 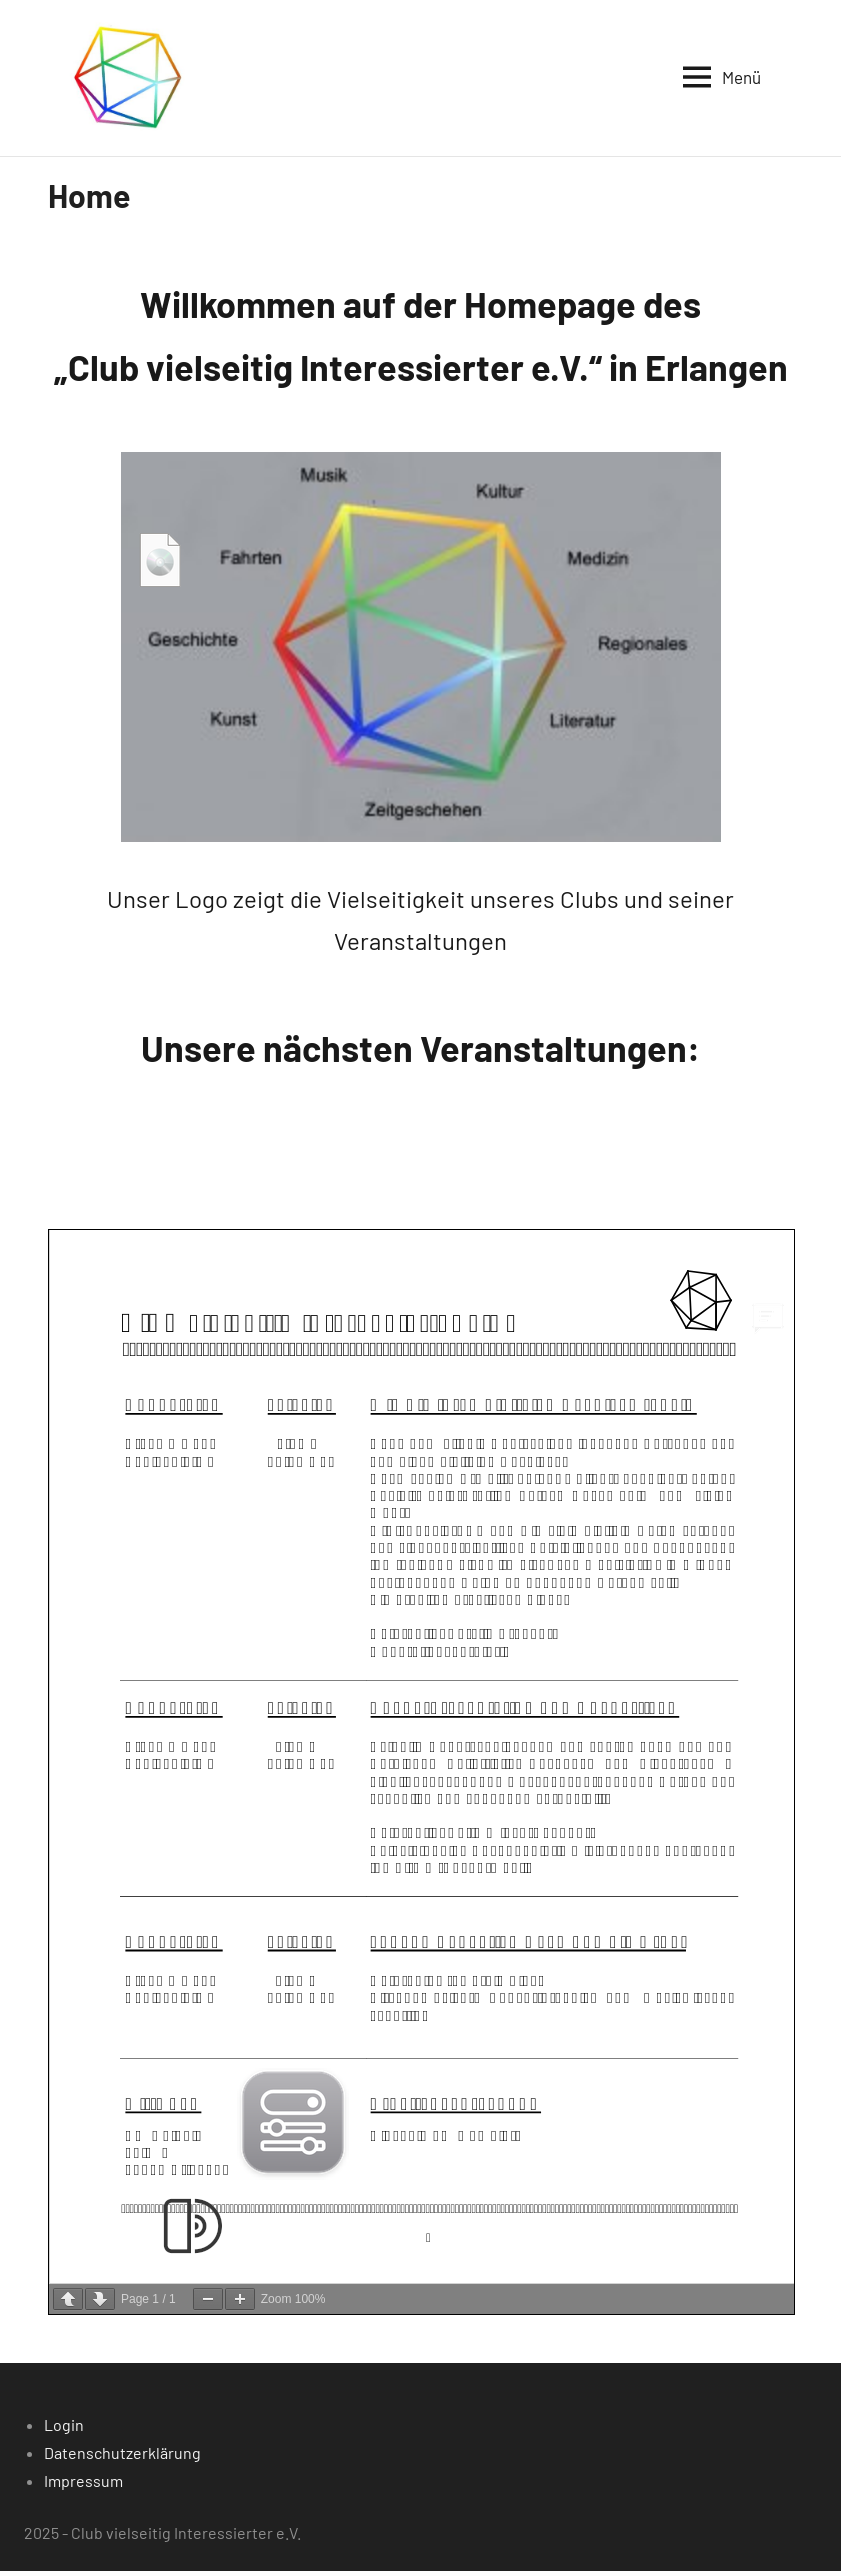 I want to click on open a disc image file, so click(x=160, y=560).